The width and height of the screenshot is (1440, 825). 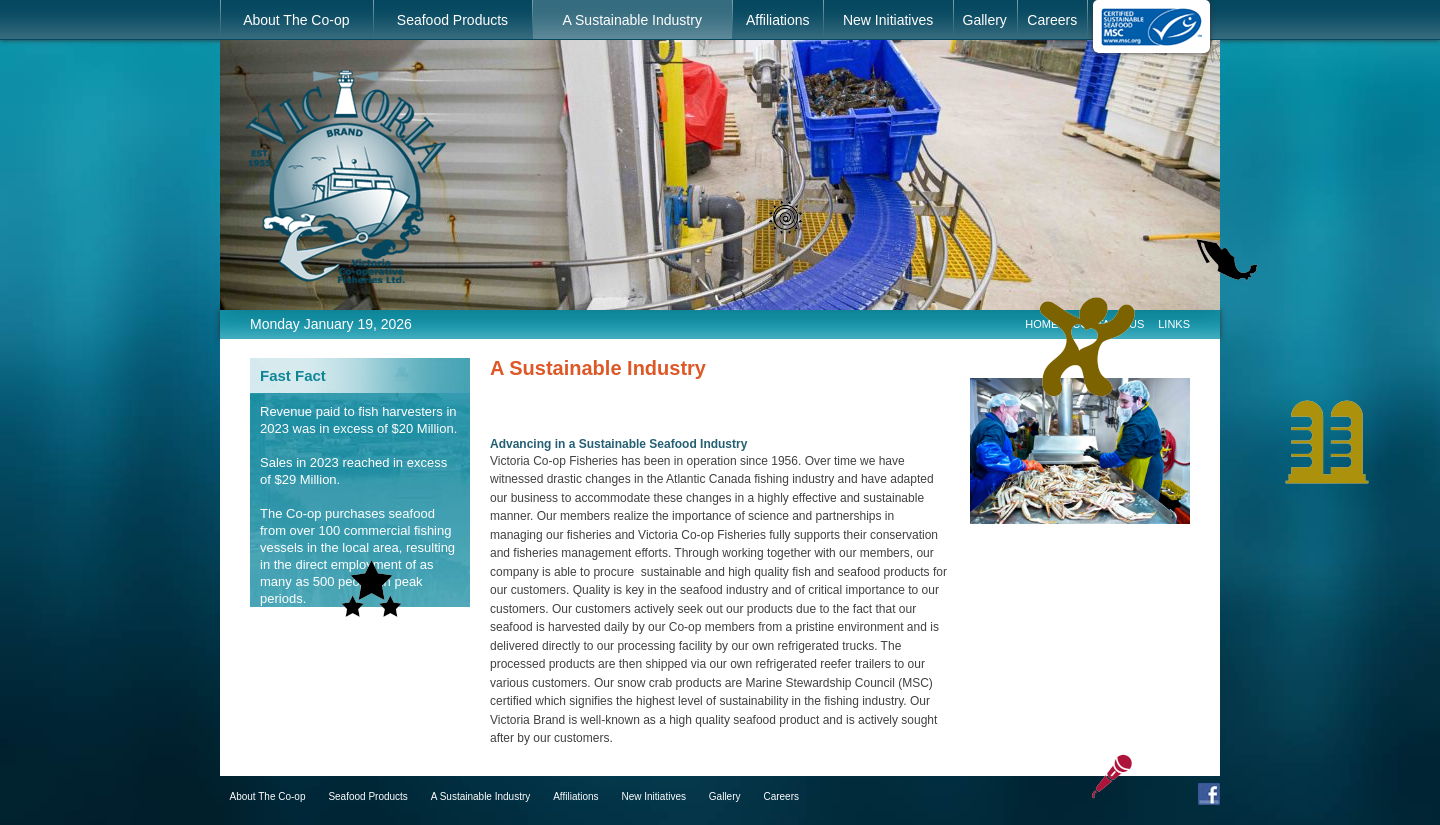 I want to click on select Mexico as your country or region, so click(x=1227, y=260).